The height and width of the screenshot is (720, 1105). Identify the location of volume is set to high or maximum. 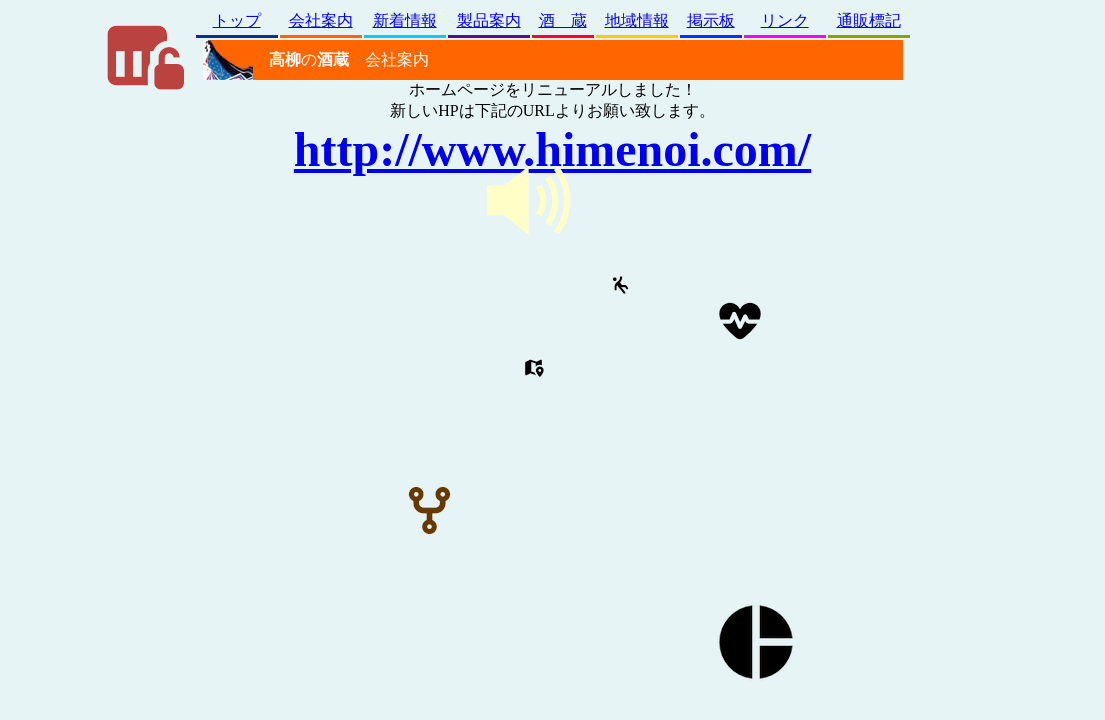
(528, 200).